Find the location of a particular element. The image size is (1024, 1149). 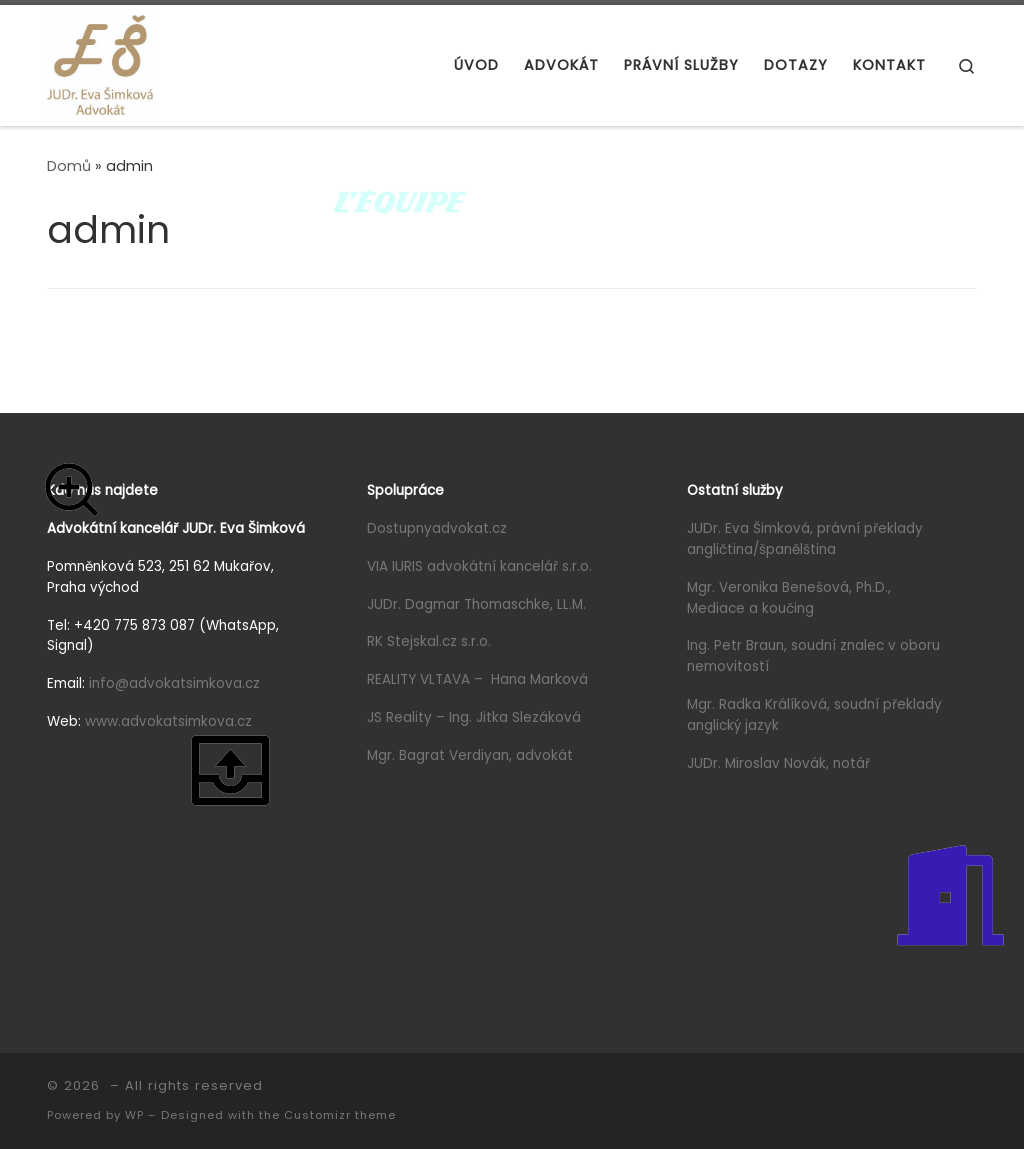

link to L'Équipe sports news website is located at coordinates (400, 202).